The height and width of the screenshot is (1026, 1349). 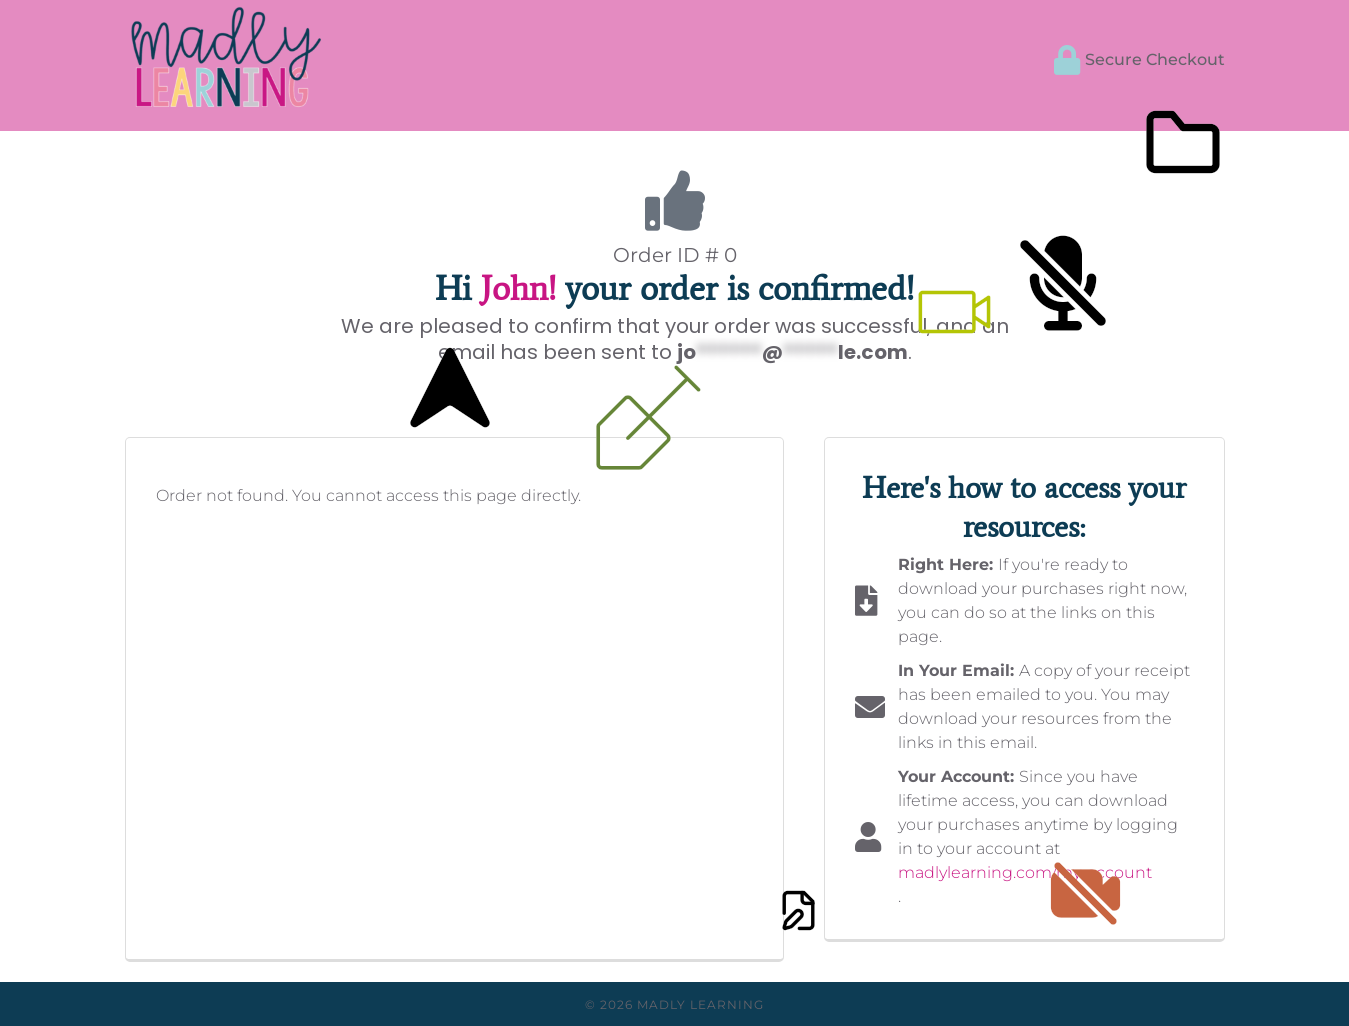 What do you see at coordinates (450, 392) in the screenshot?
I see `start navigation or get directions` at bounding box center [450, 392].